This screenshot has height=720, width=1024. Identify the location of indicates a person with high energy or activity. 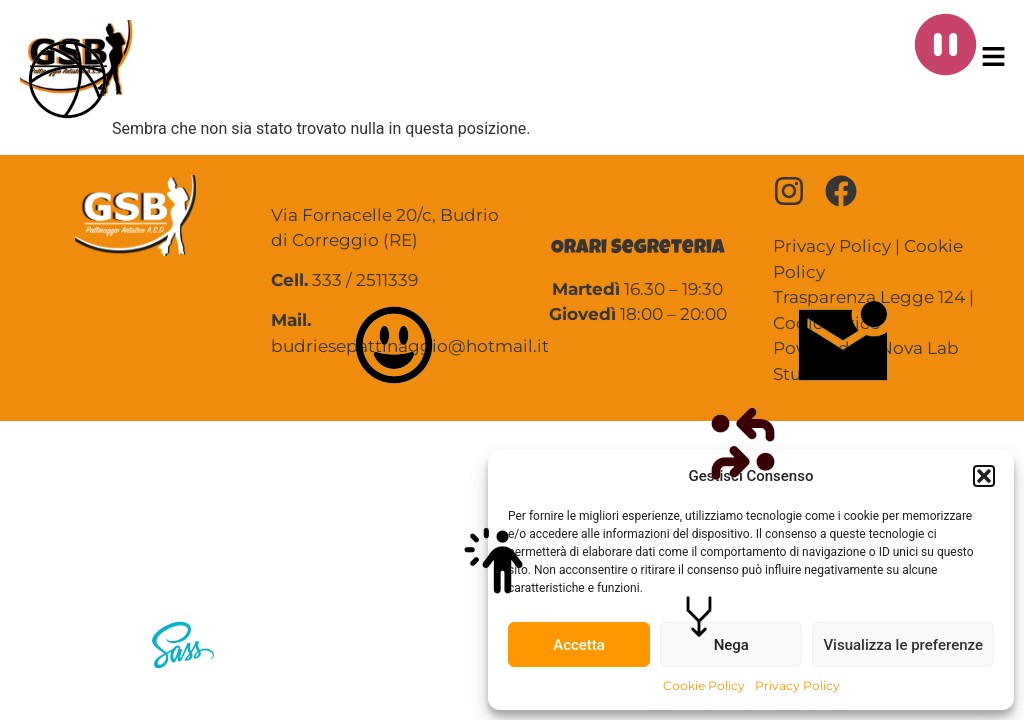
(499, 562).